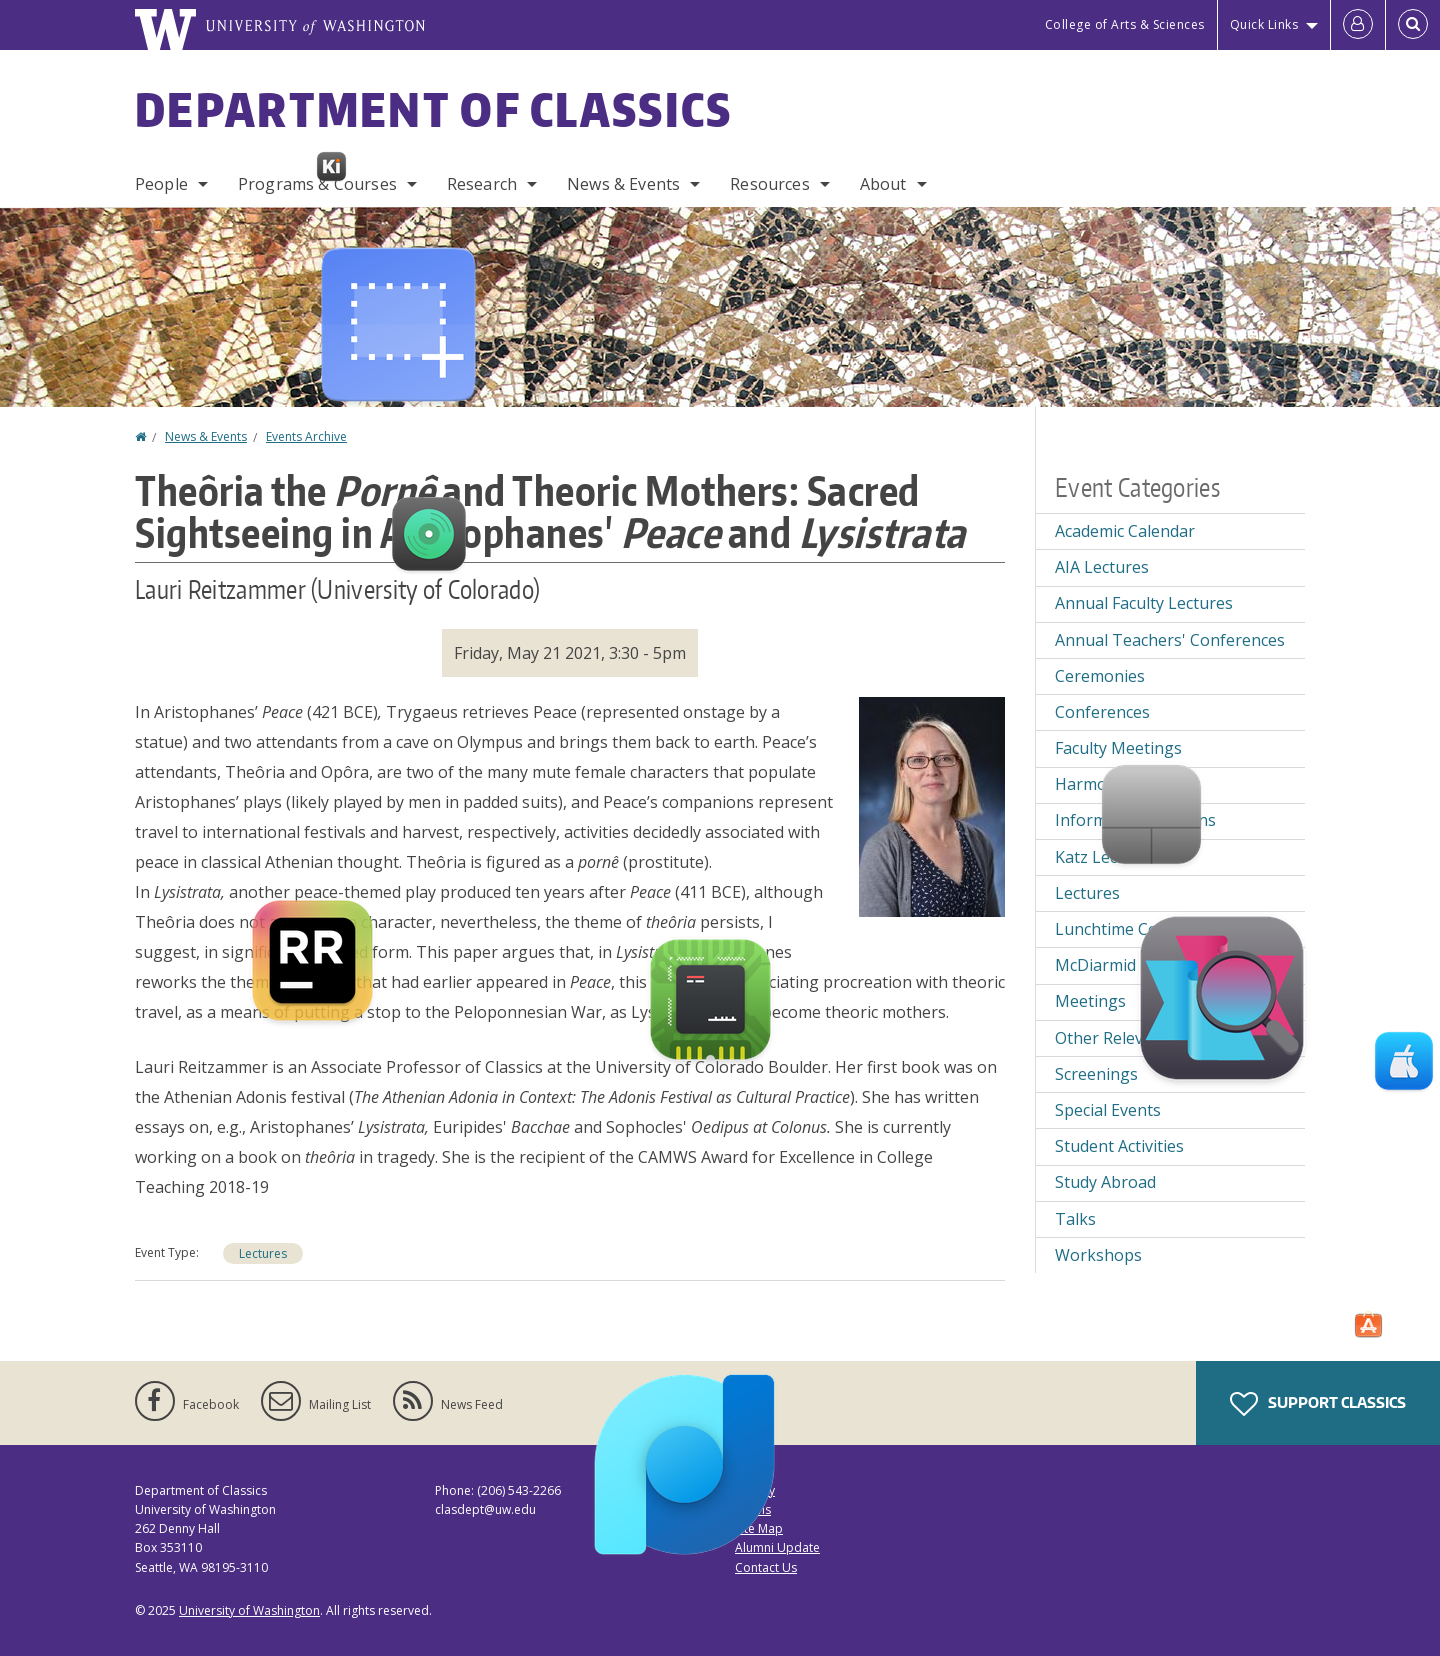  I want to click on open touchpad settings and preferences, so click(1151, 814).